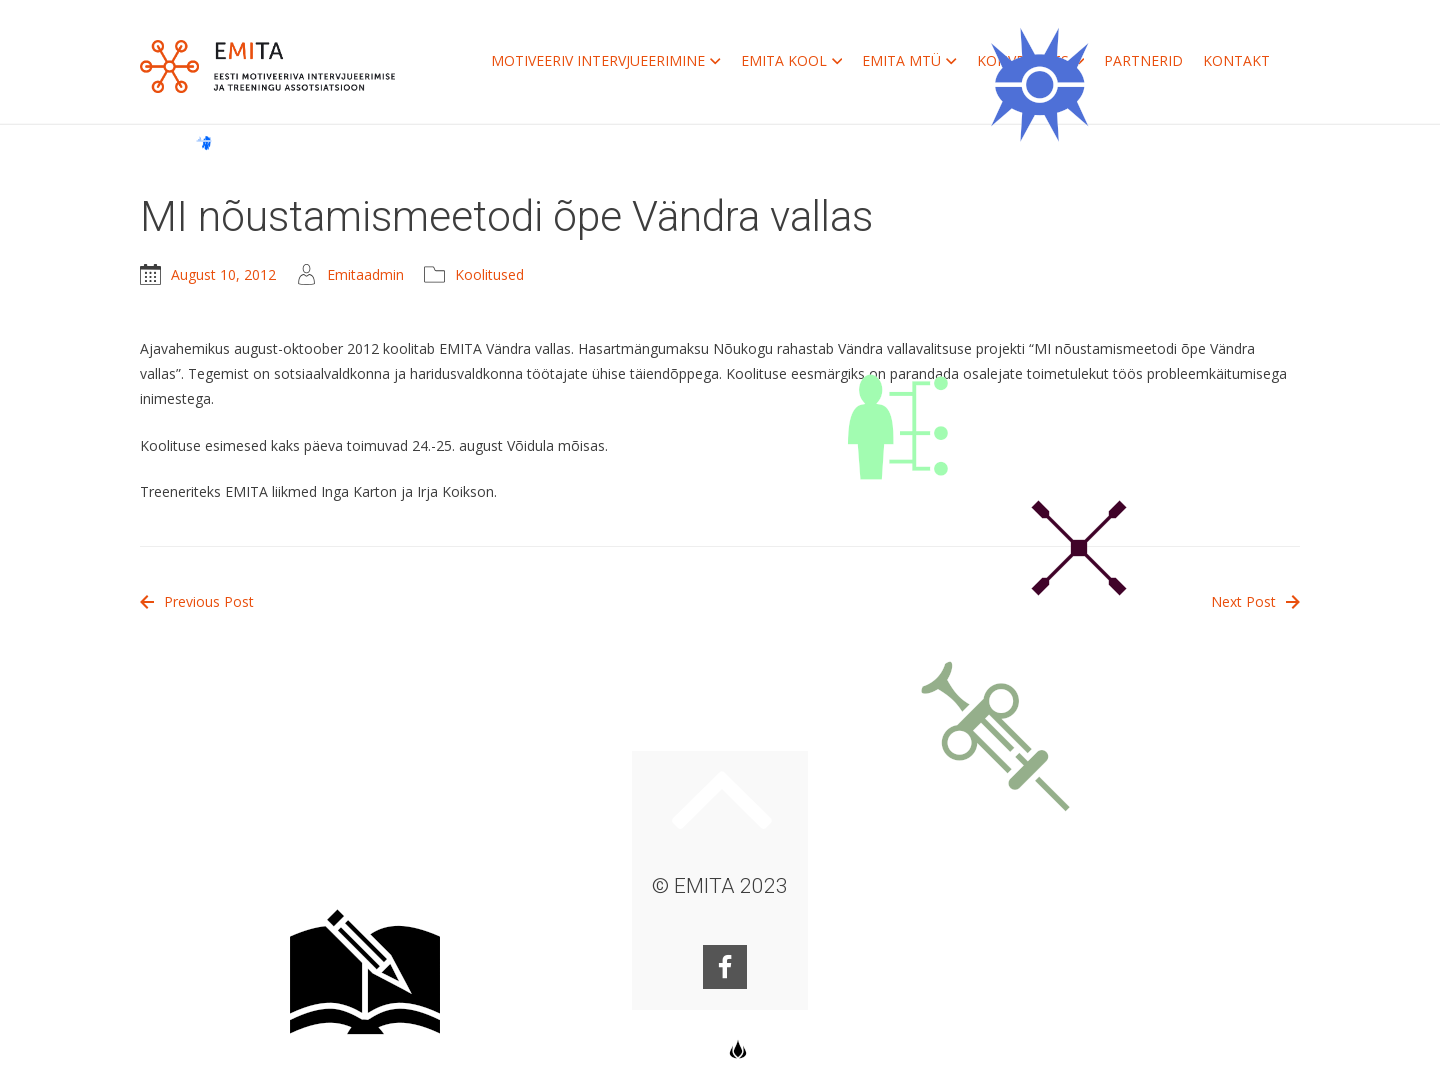 The height and width of the screenshot is (1085, 1440). I want to click on access vehicle maintenance tools, so click(1079, 548).